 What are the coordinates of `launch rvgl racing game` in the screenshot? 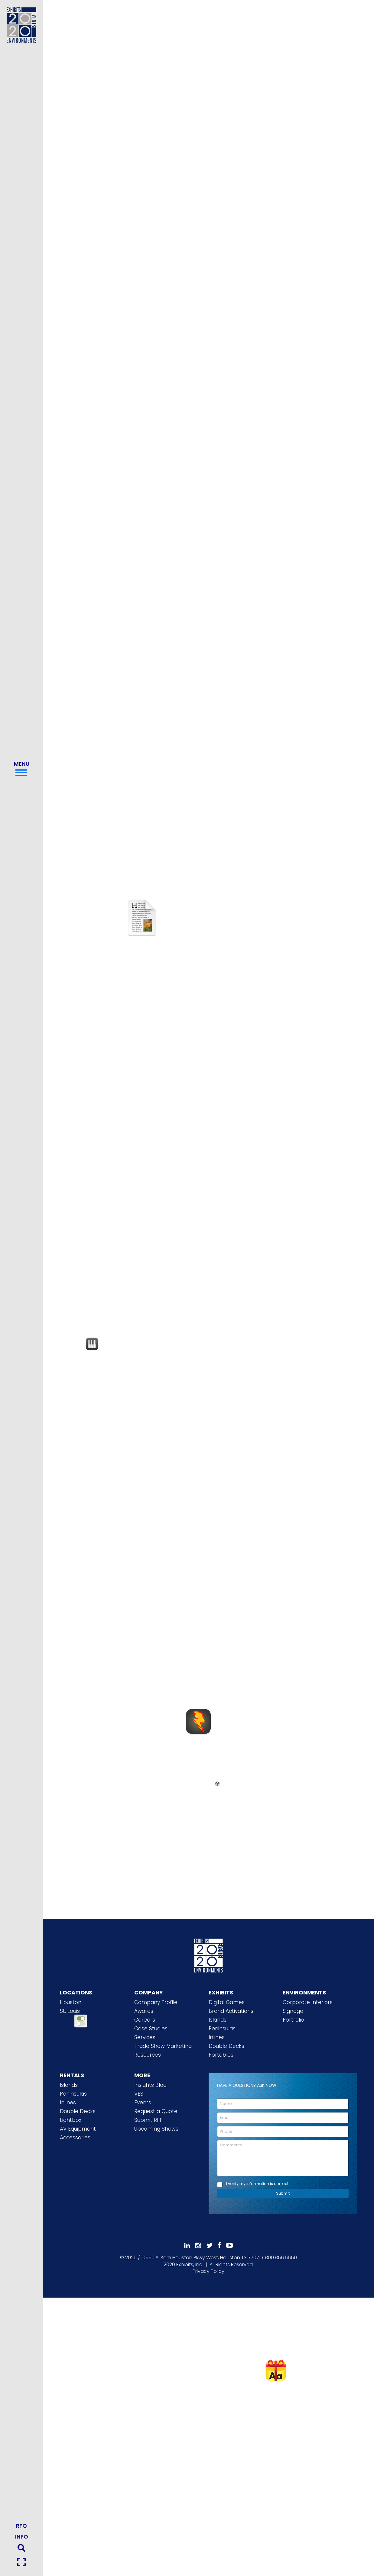 It's located at (198, 1721).